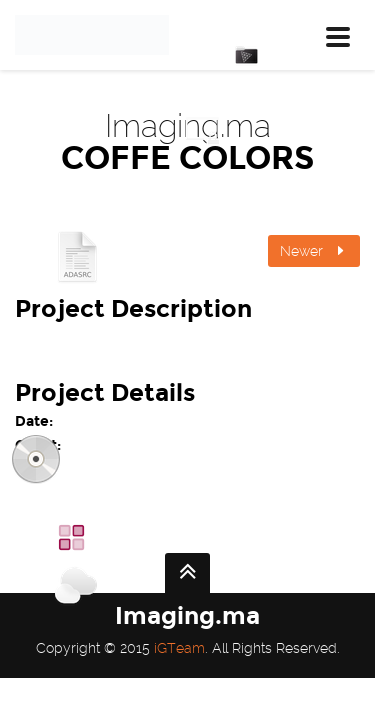  What do you see at coordinates (202, 131) in the screenshot?
I see `screen rotation is locked to landscape mode` at bounding box center [202, 131].